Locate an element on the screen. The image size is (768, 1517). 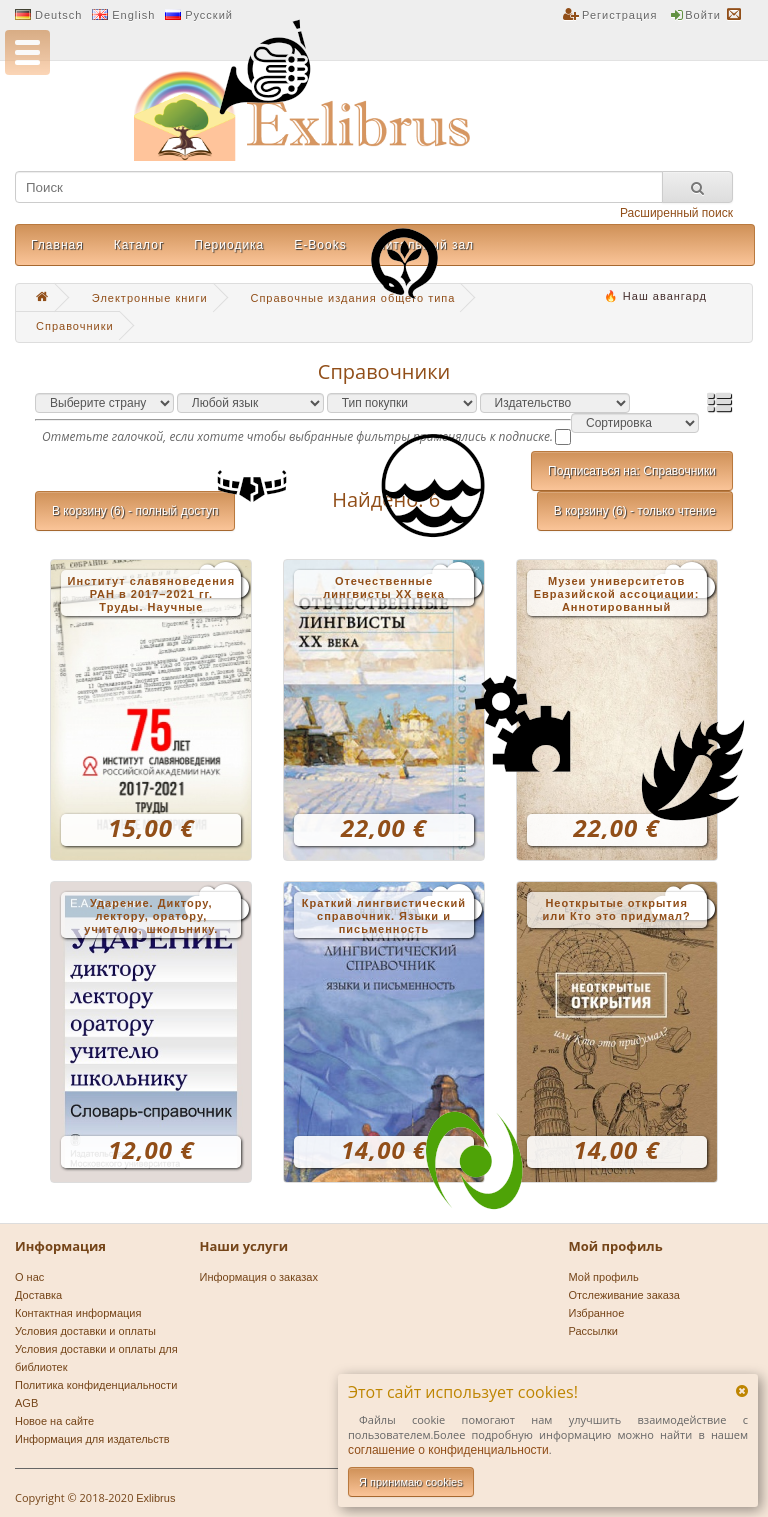
browse plants and animals category is located at coordinates (404, 263).